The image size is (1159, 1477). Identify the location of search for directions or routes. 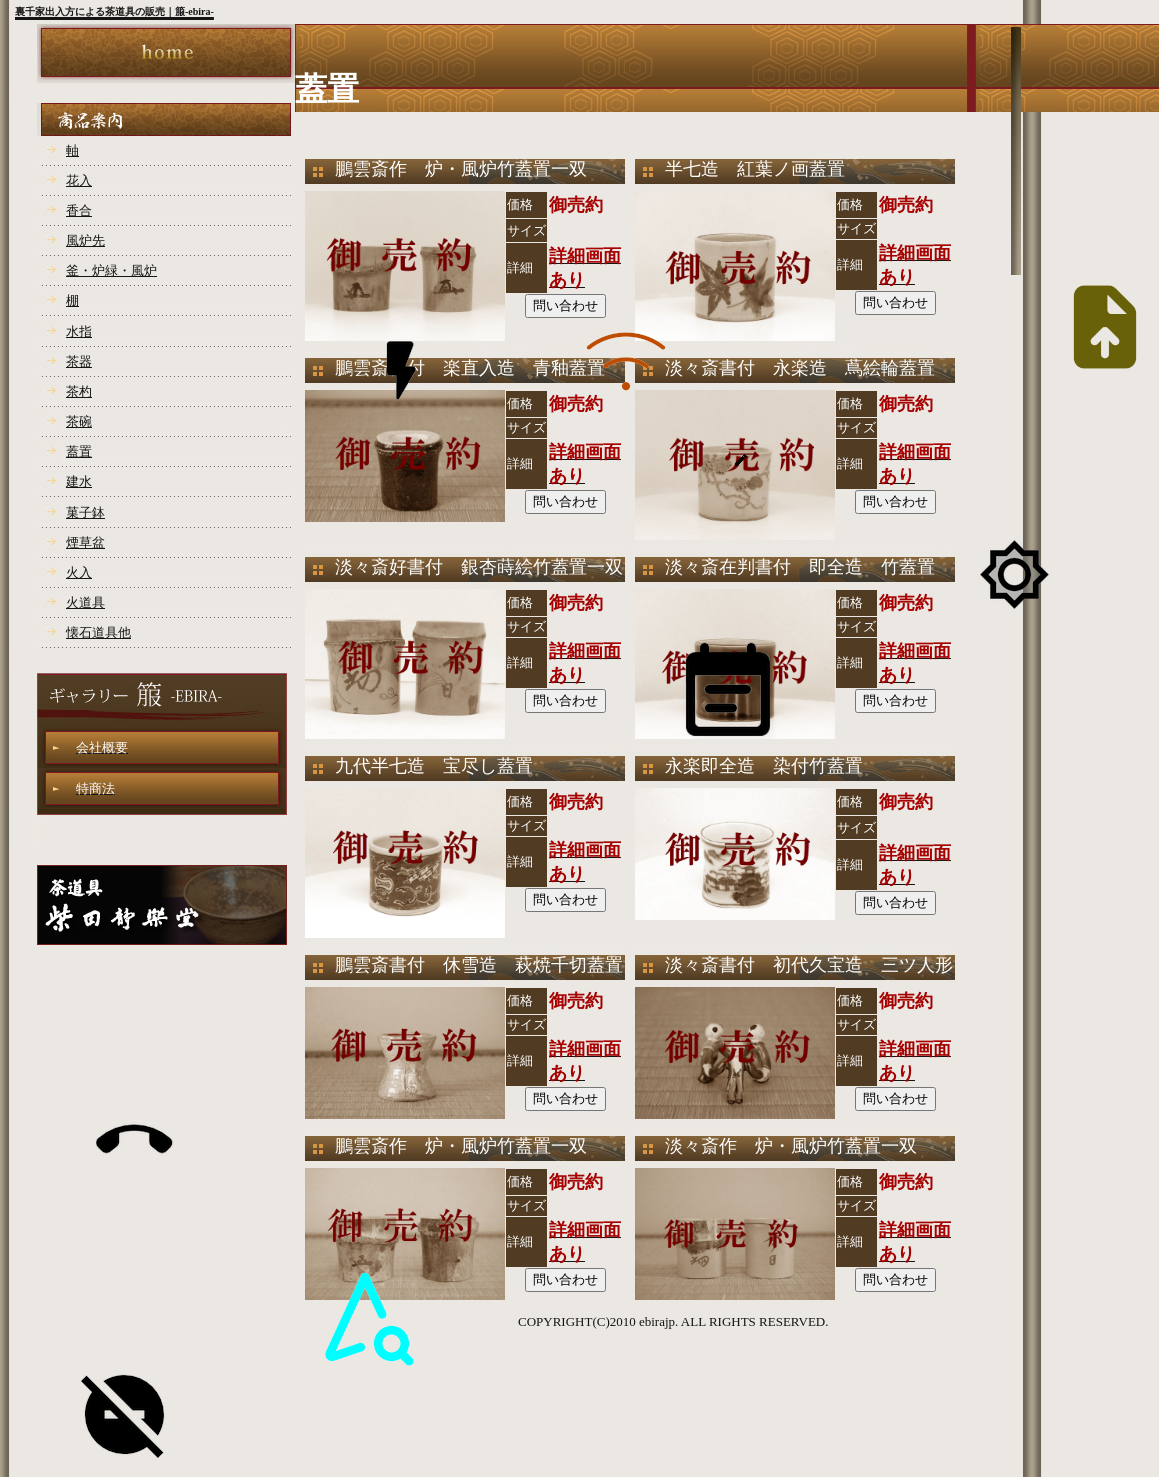
(365, 1317).